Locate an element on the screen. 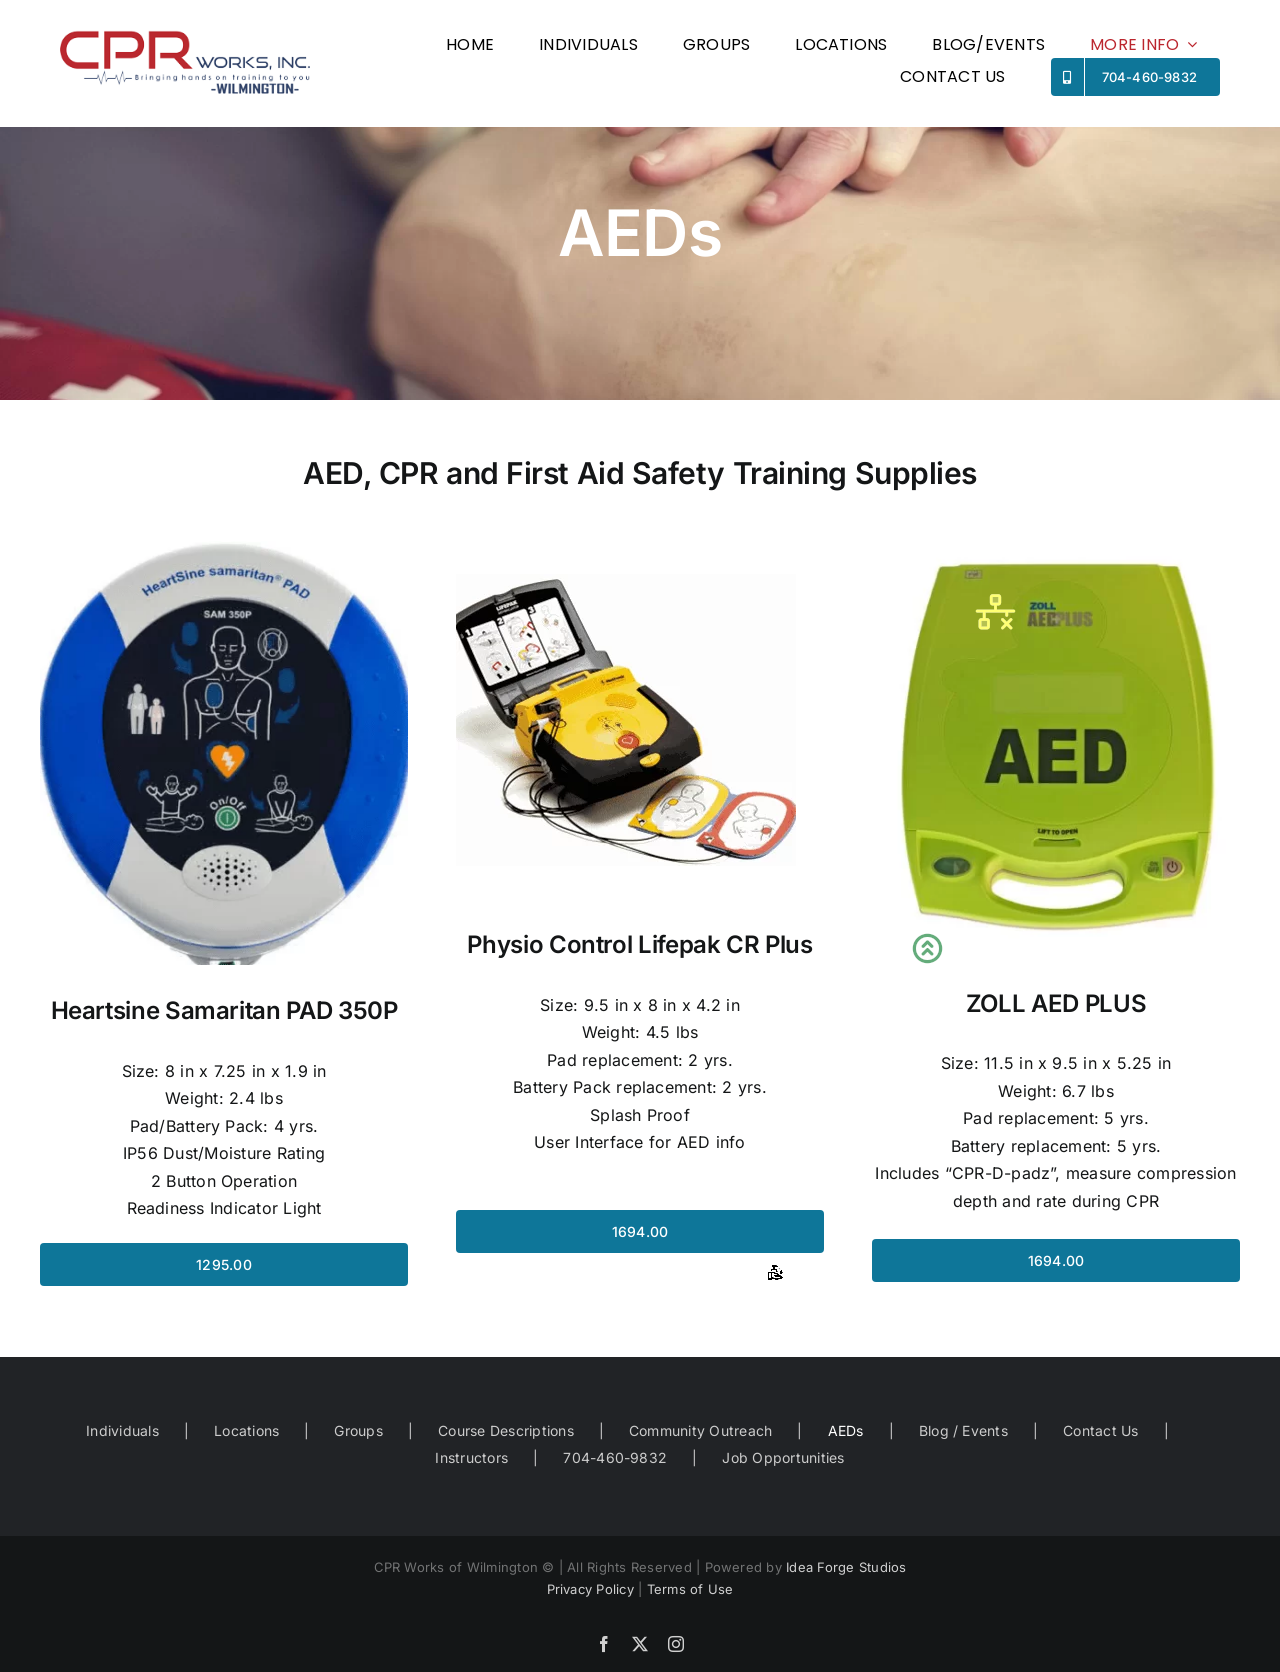 This screenshot has width=1280, height=1672. hand hygiene or sanitization reminder is located at coordinates (775, 1272).